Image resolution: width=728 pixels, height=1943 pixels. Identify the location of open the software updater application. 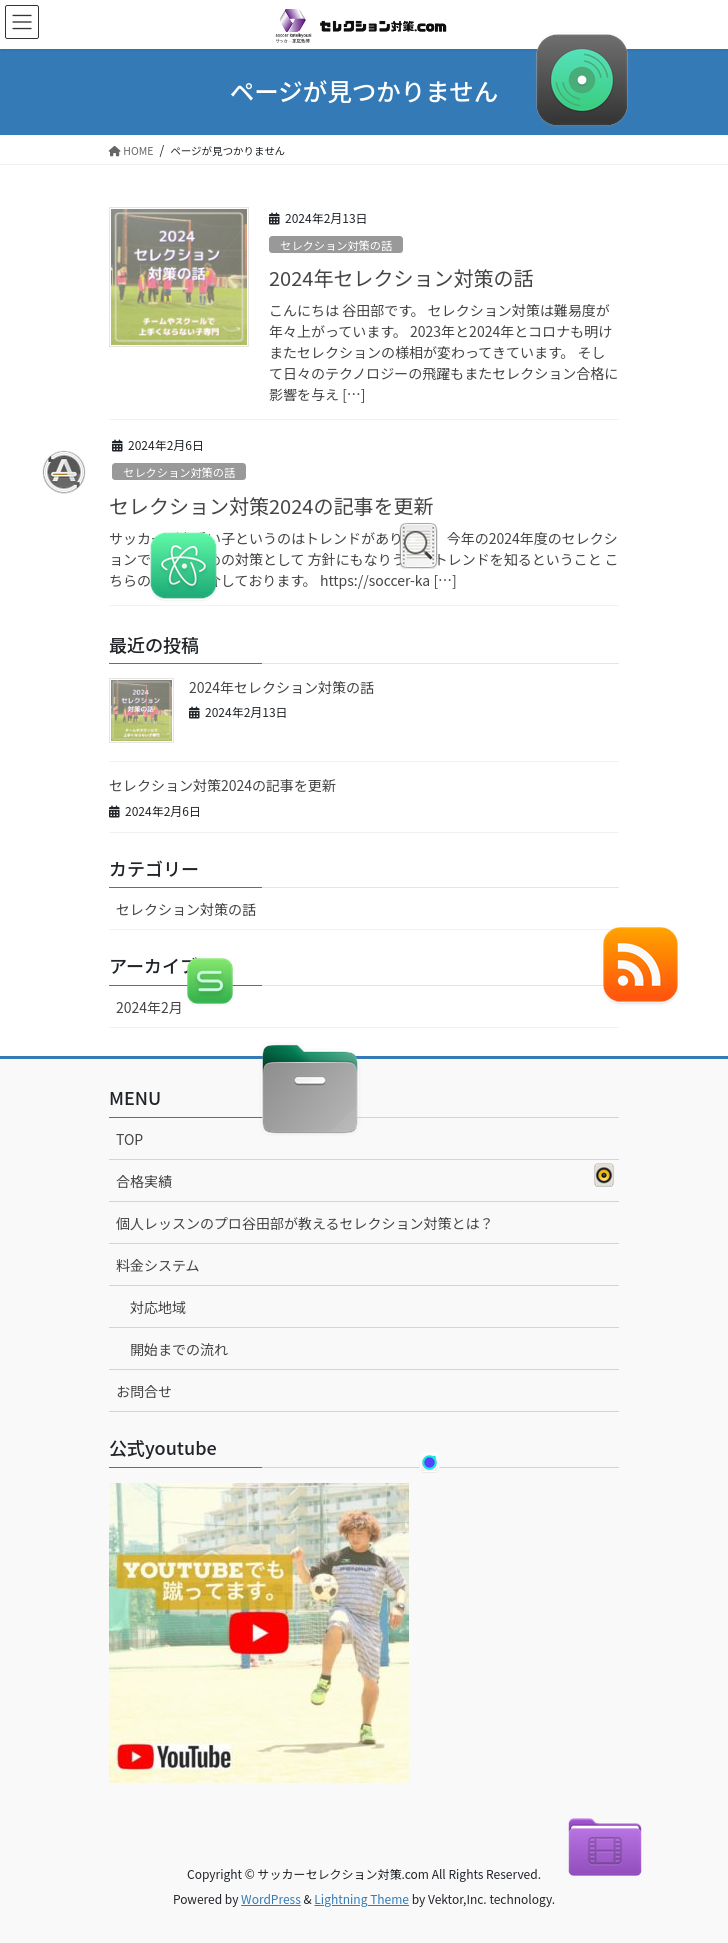
(64, 472).